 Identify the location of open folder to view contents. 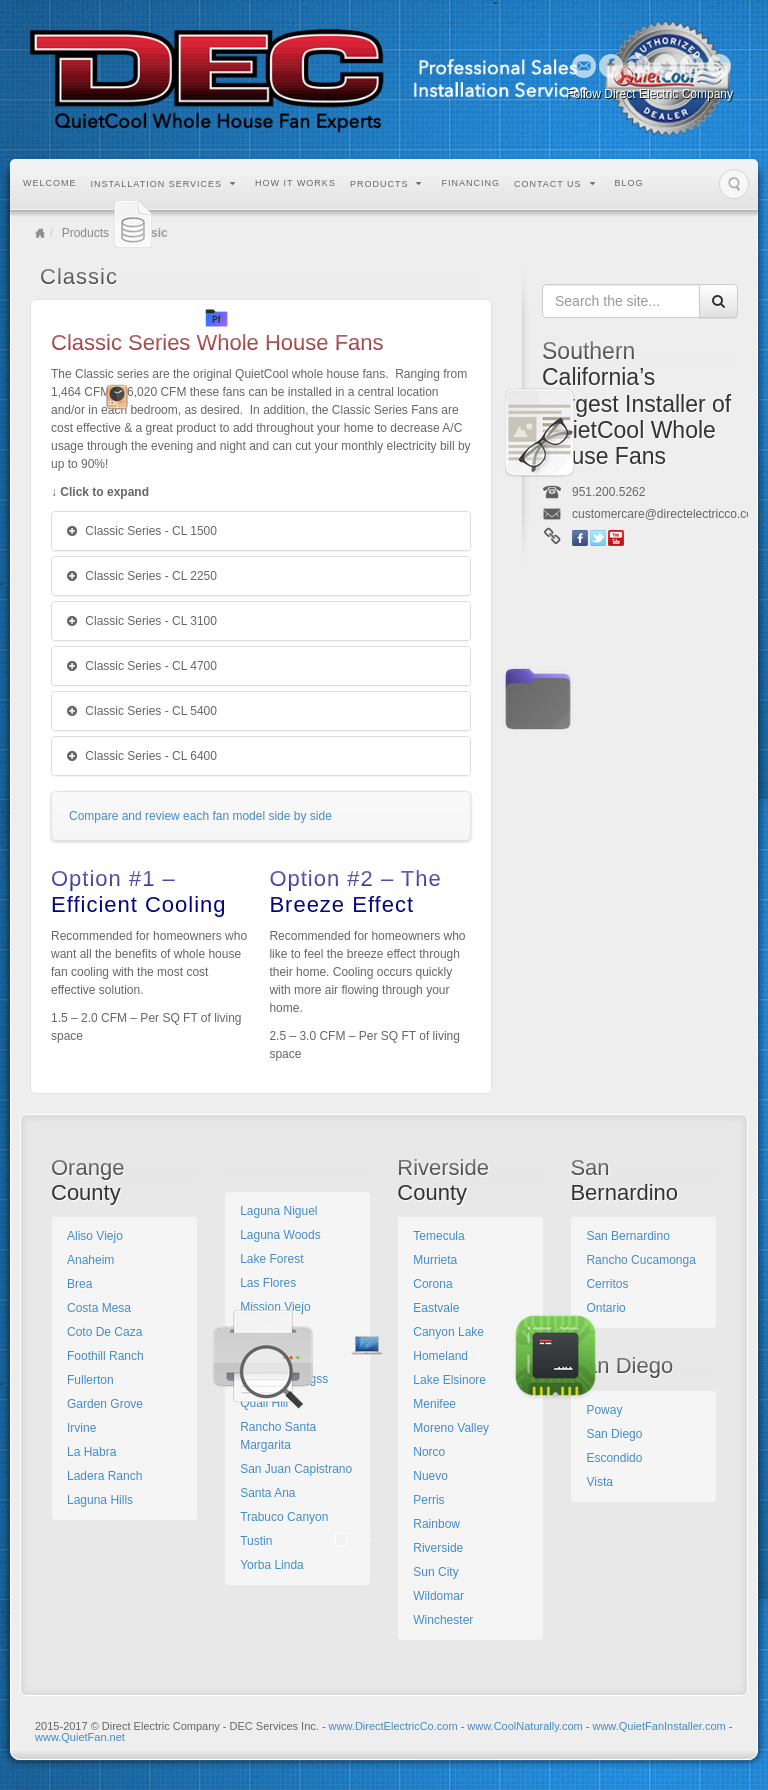
(538, 699).